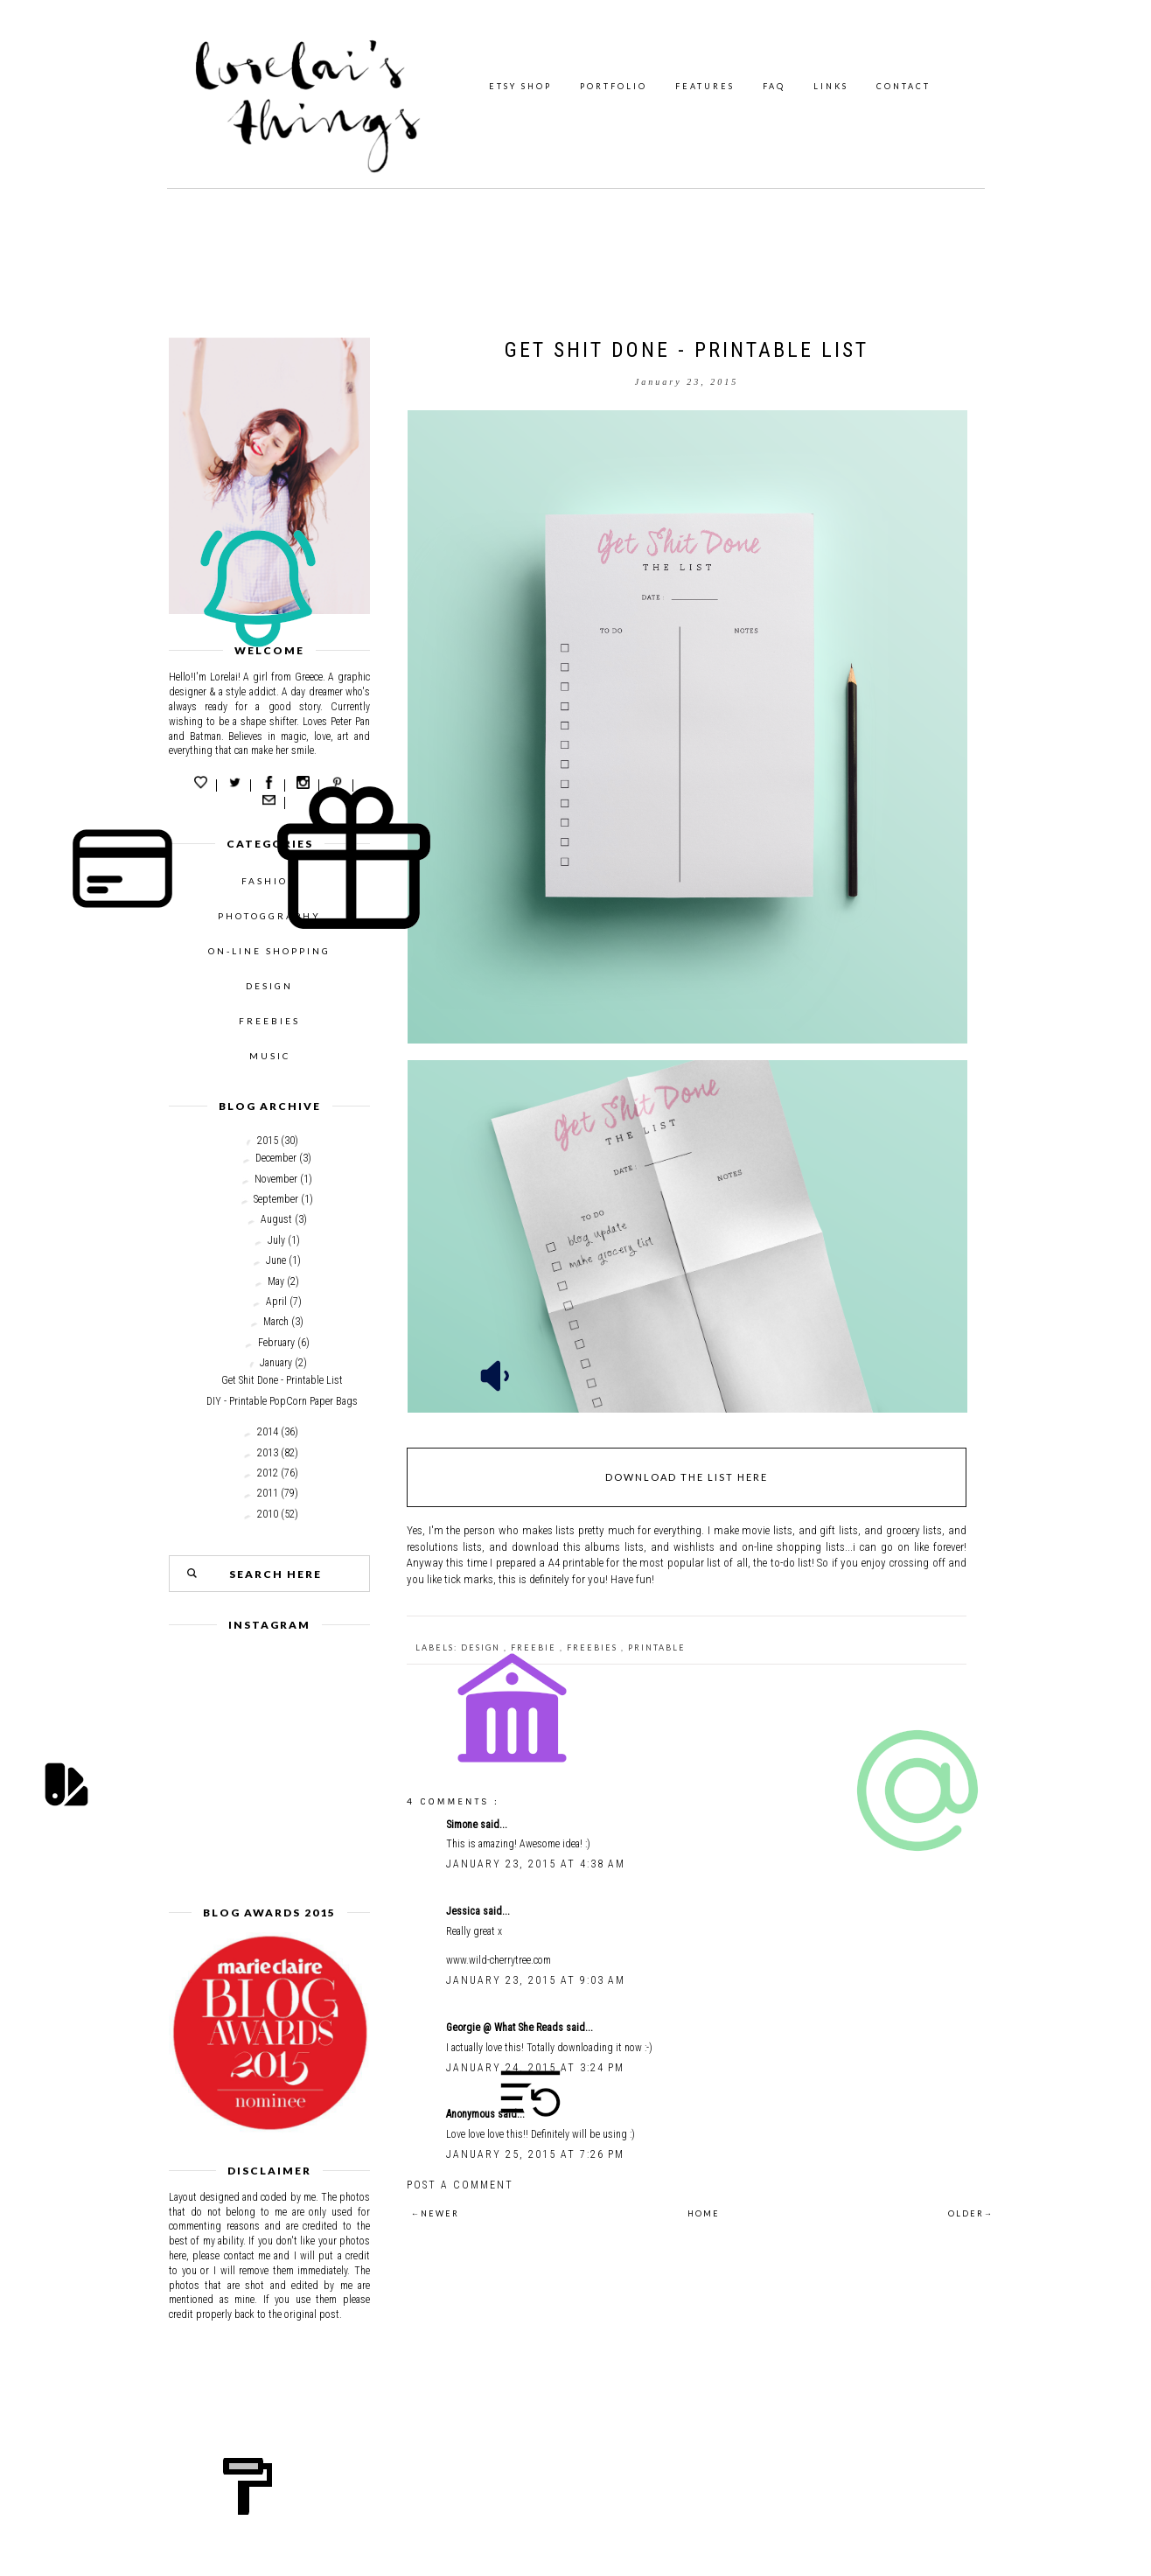  Describe the element at coordinates (258, 589) in the screenshot. I see `indicates new notifications or alerts` at that location.